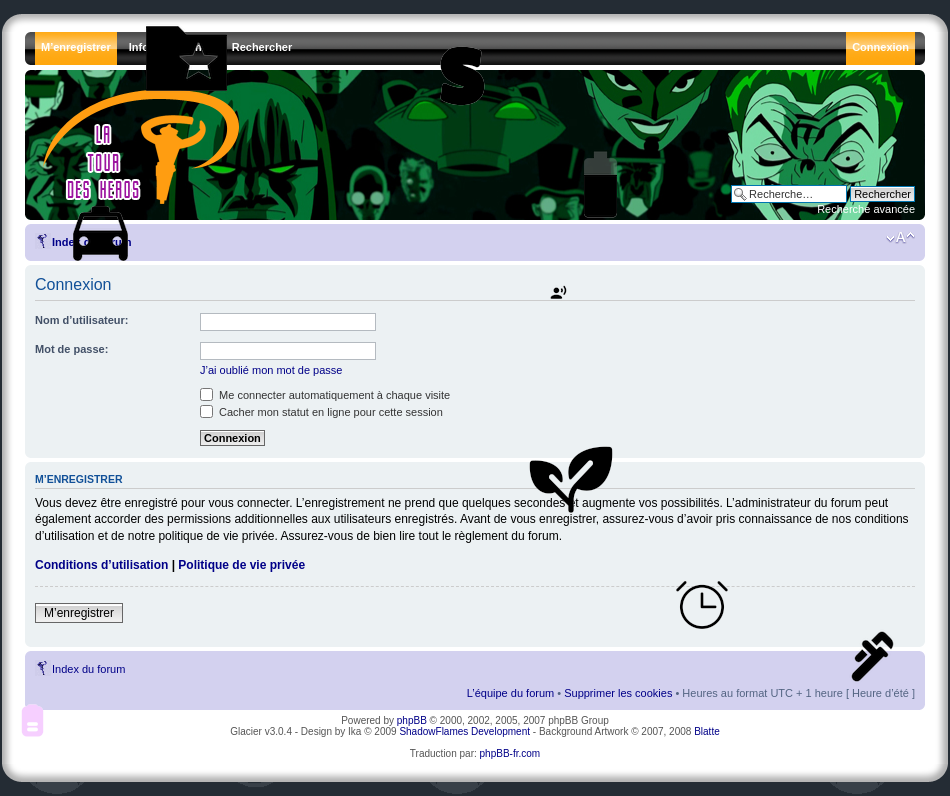 The height and width of the screenshot is (796, 950). I want to click on battery at approximately 50% charge, so click(32, 720).